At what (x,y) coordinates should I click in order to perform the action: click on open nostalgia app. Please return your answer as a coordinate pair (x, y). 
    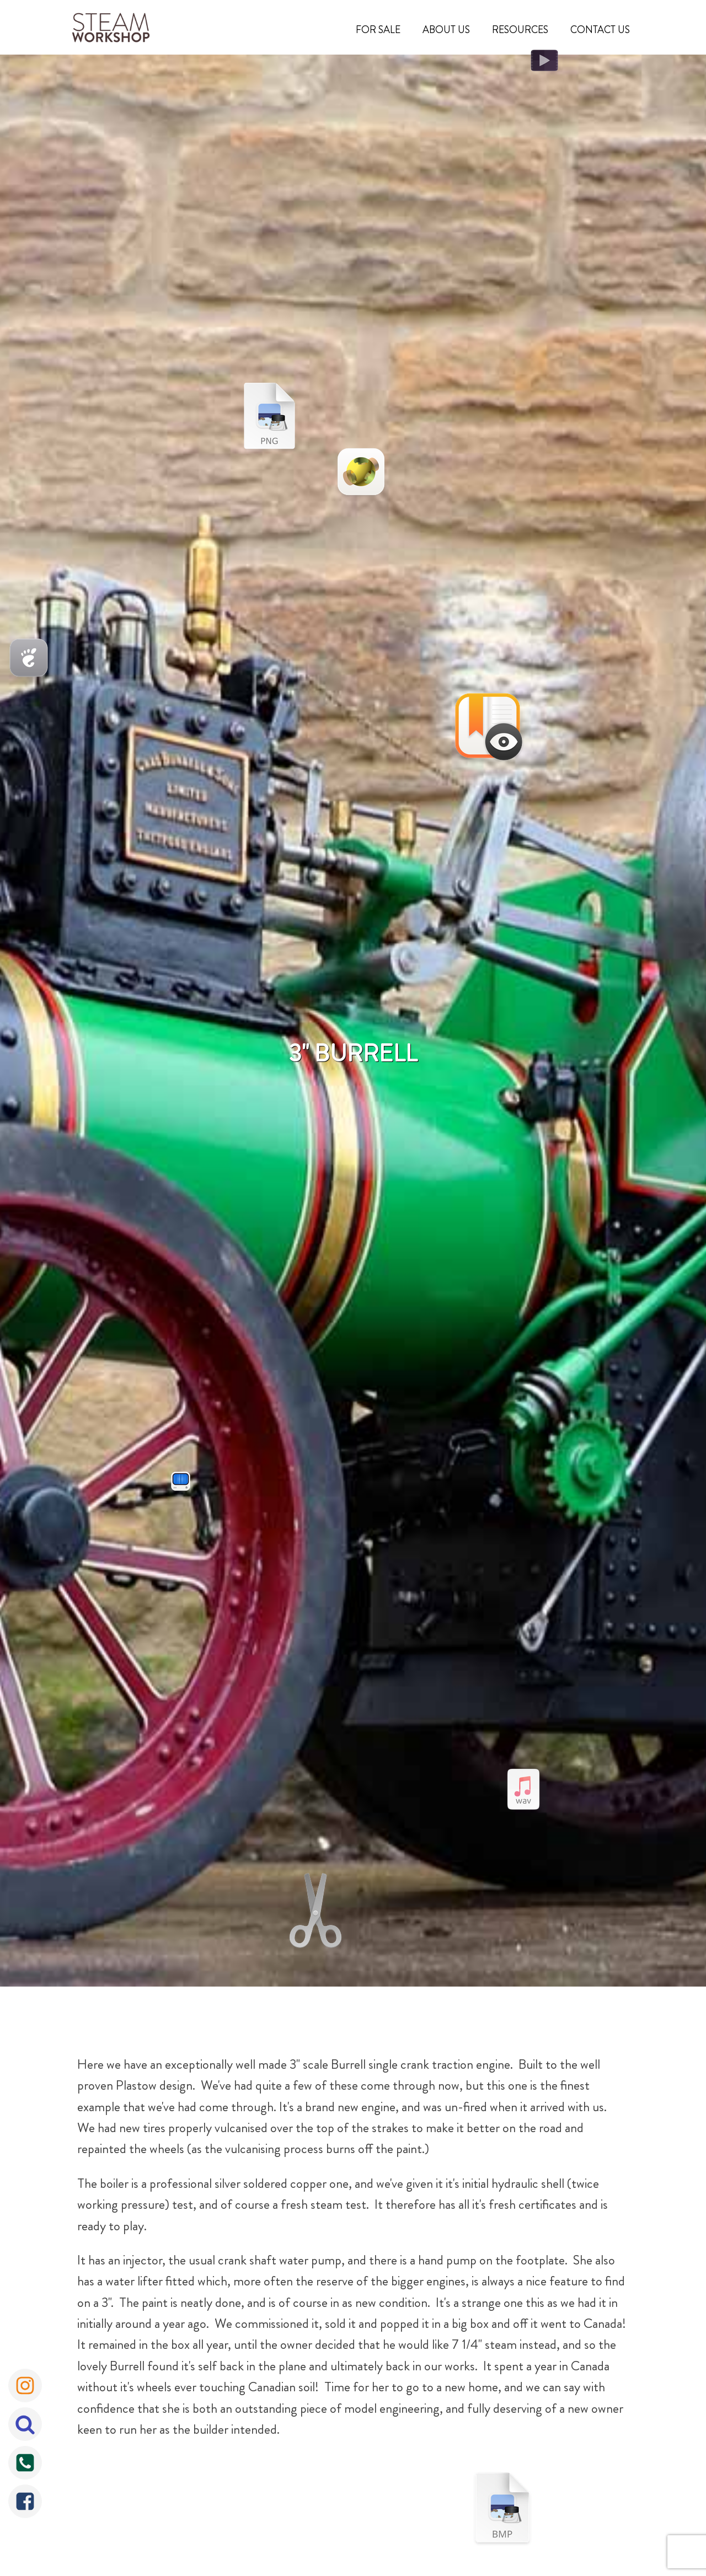
    Looking at the image, I should click on (180, 1481).